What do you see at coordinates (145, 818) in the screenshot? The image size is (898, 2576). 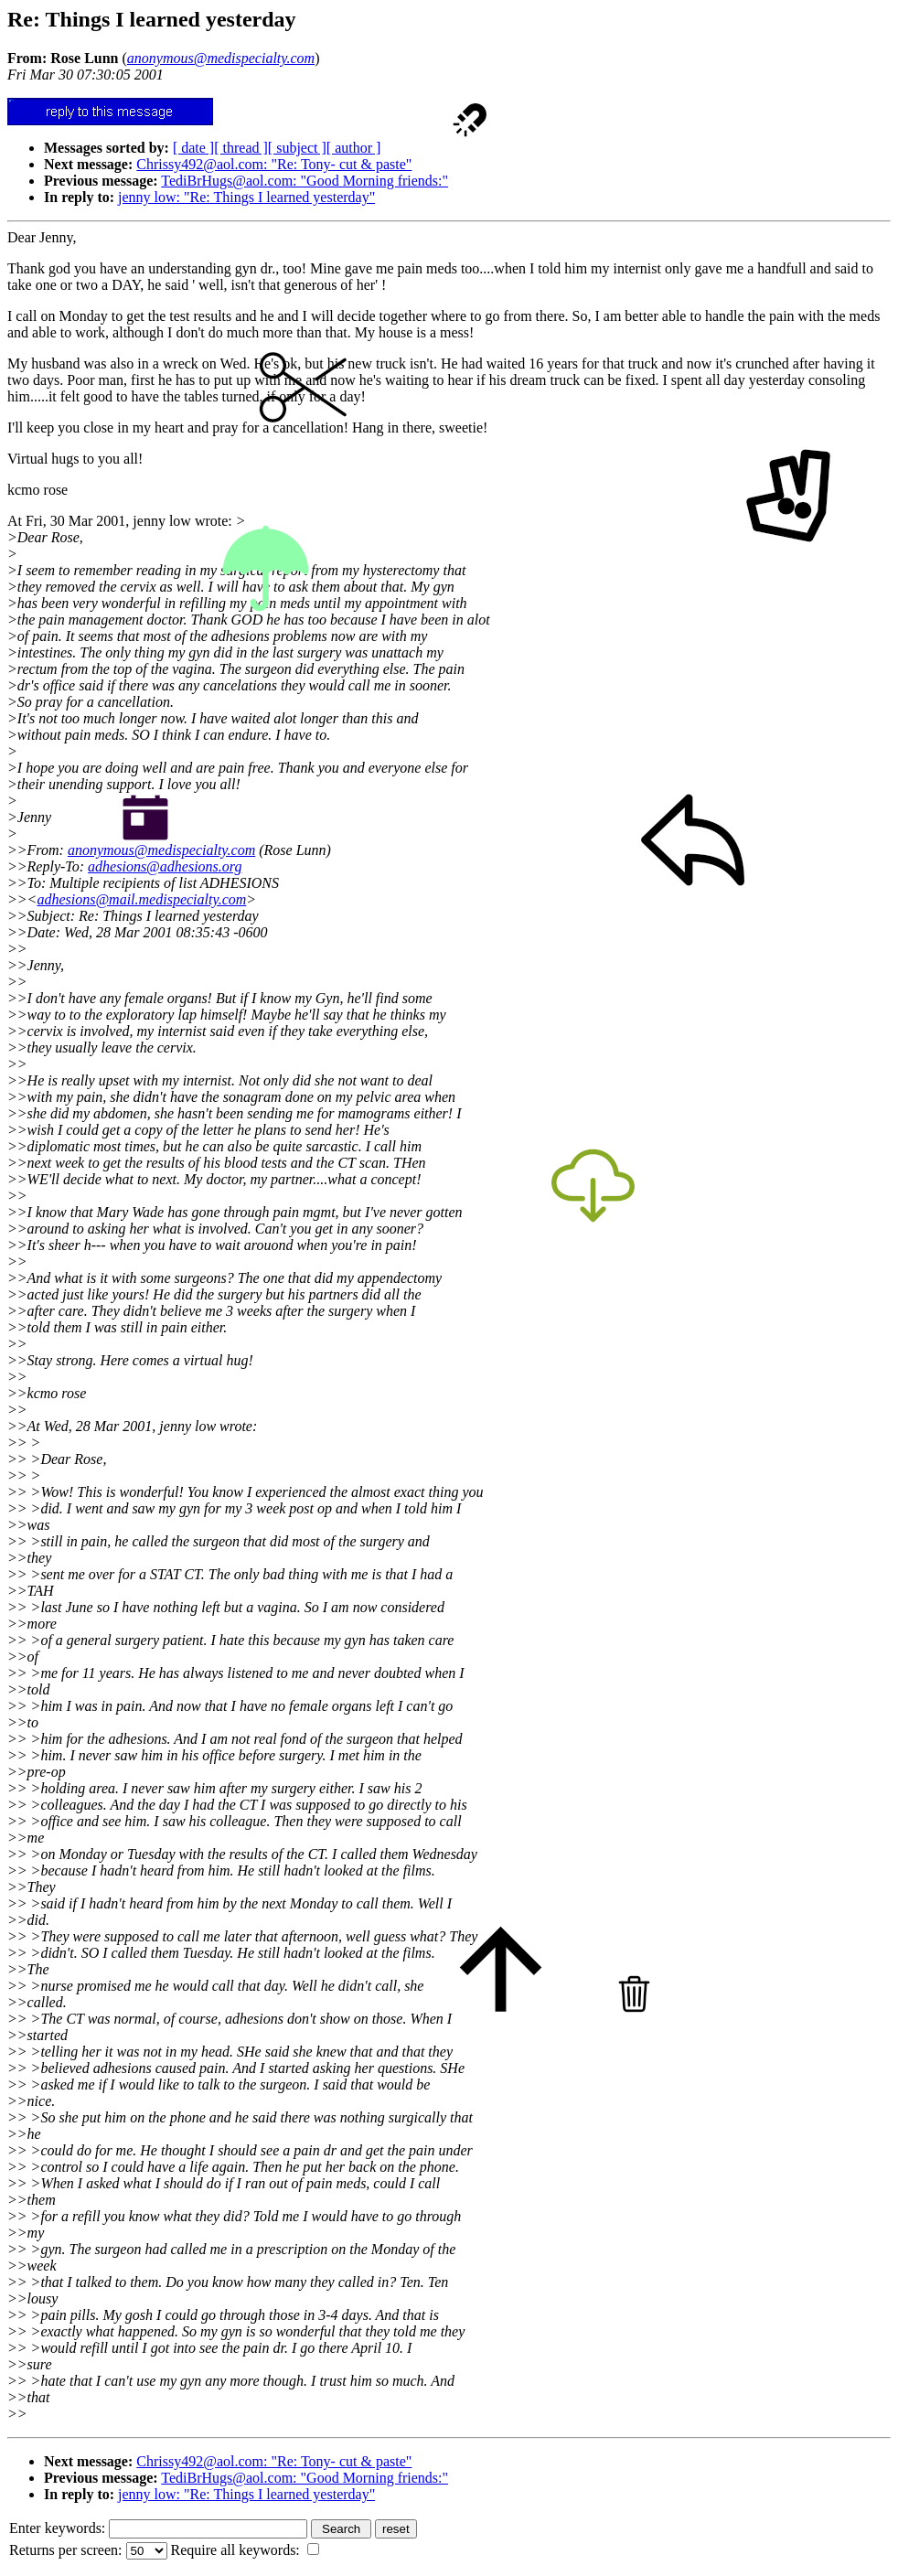 I see `view today's date or events` at bounding box center [145, 818].